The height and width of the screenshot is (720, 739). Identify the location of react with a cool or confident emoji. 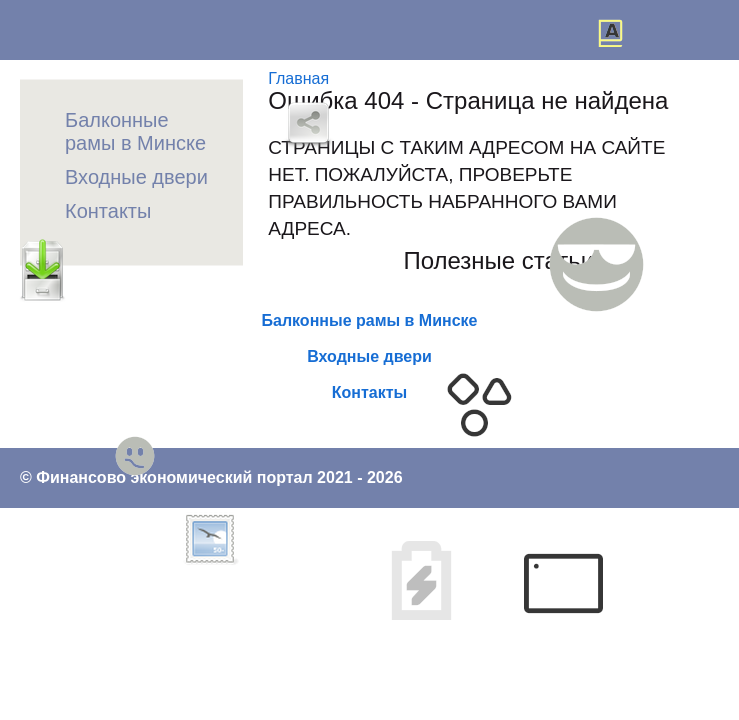
(596, 264).